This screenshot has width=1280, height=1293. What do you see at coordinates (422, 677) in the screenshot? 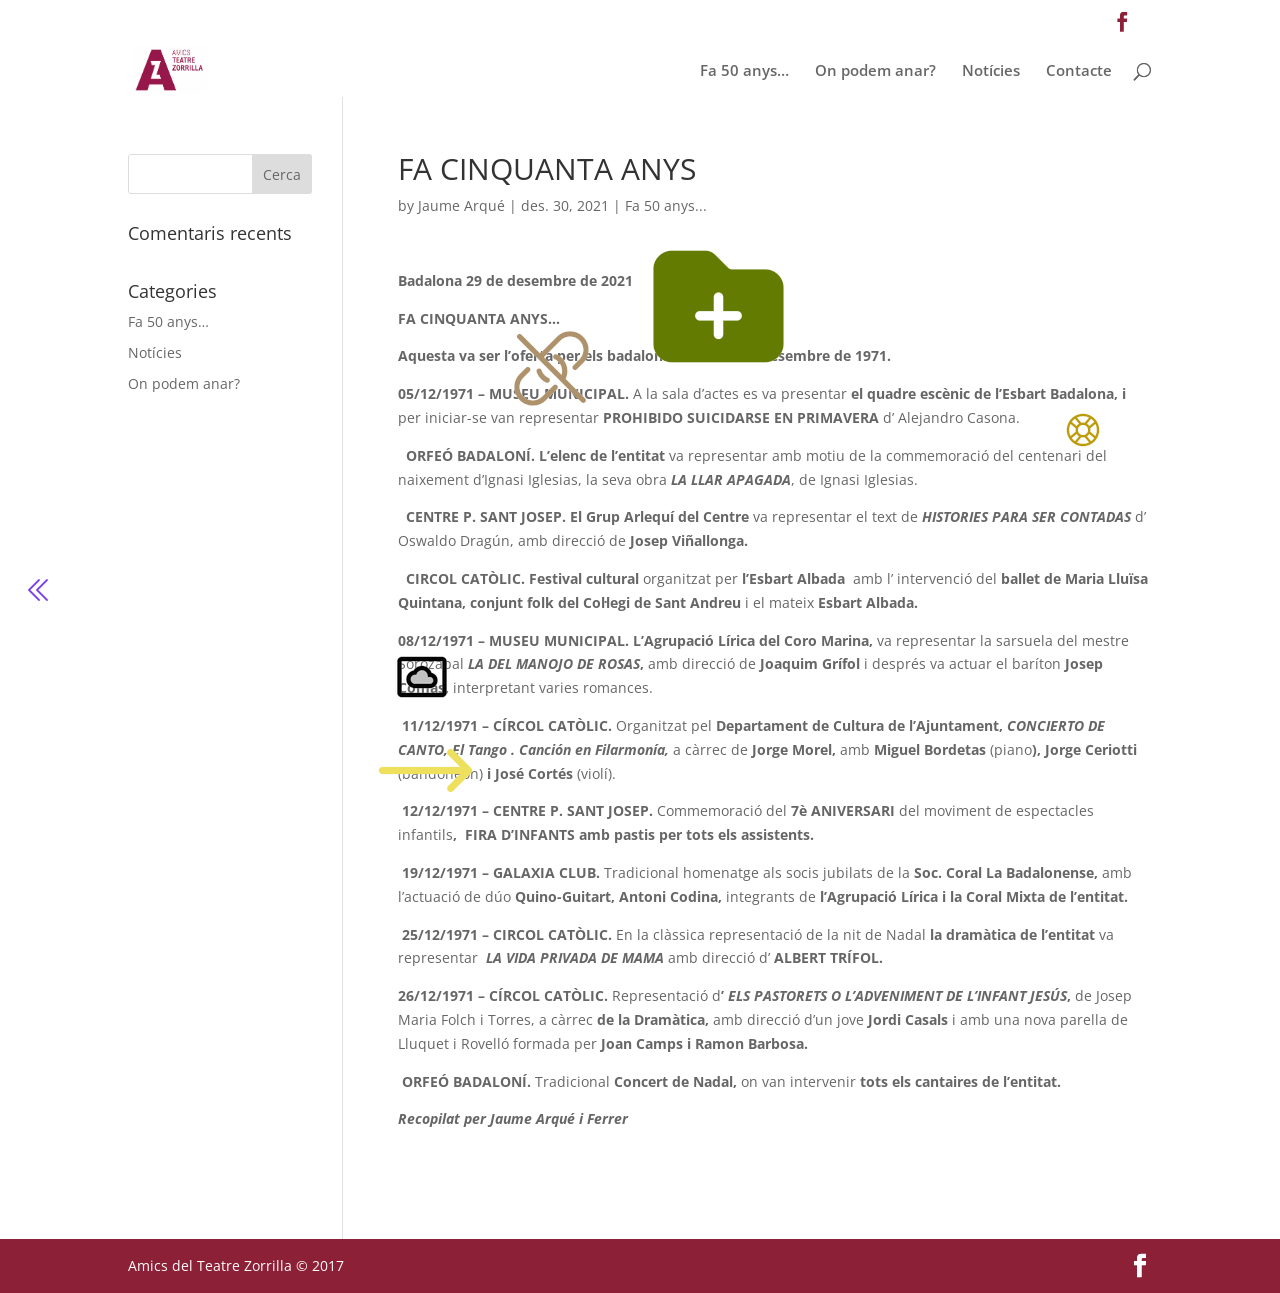
I see `access daydream or screensaver settings` at bounding box center [422, 677].